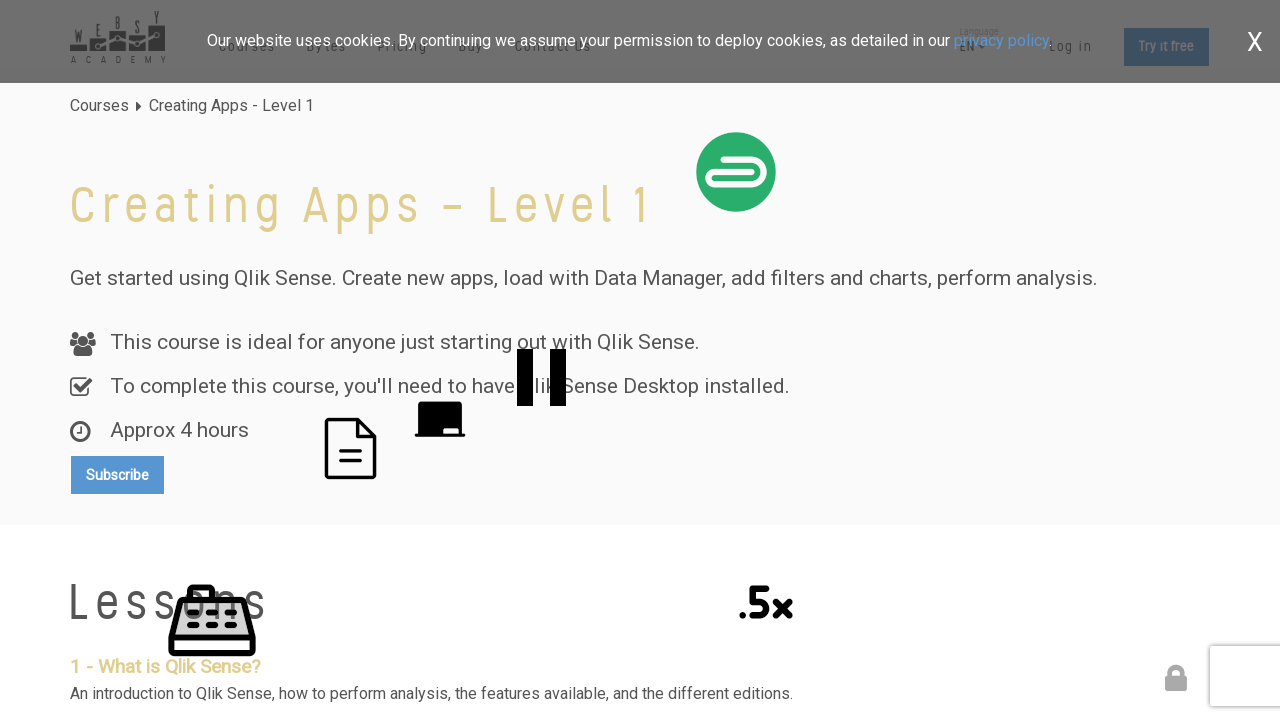  What do you see at coordinates (440, 420) in the screenshot?
I see `open whiteboard or presentation mode` at bounding box center [440, 420].